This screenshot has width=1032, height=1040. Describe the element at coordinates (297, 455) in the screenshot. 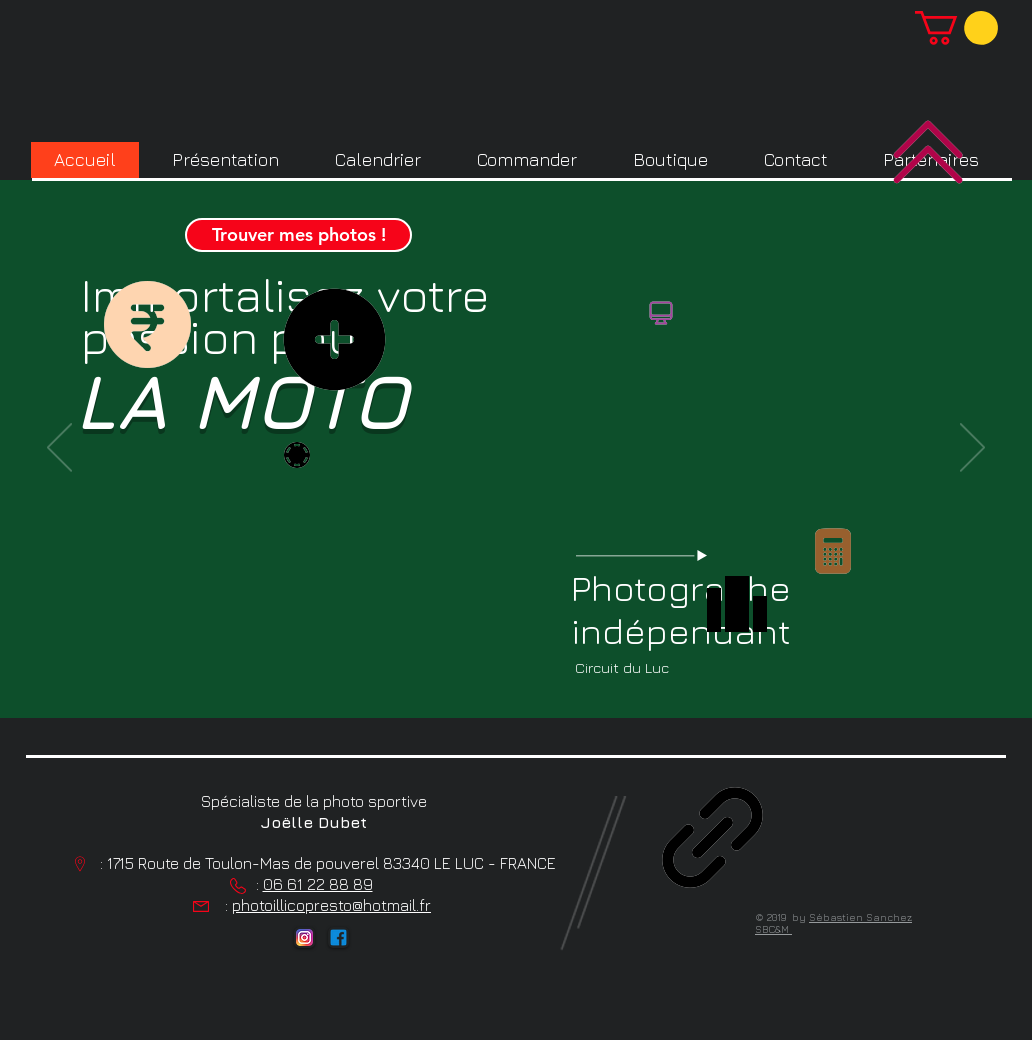

I see `indicates loading or processing in progress` at that location.